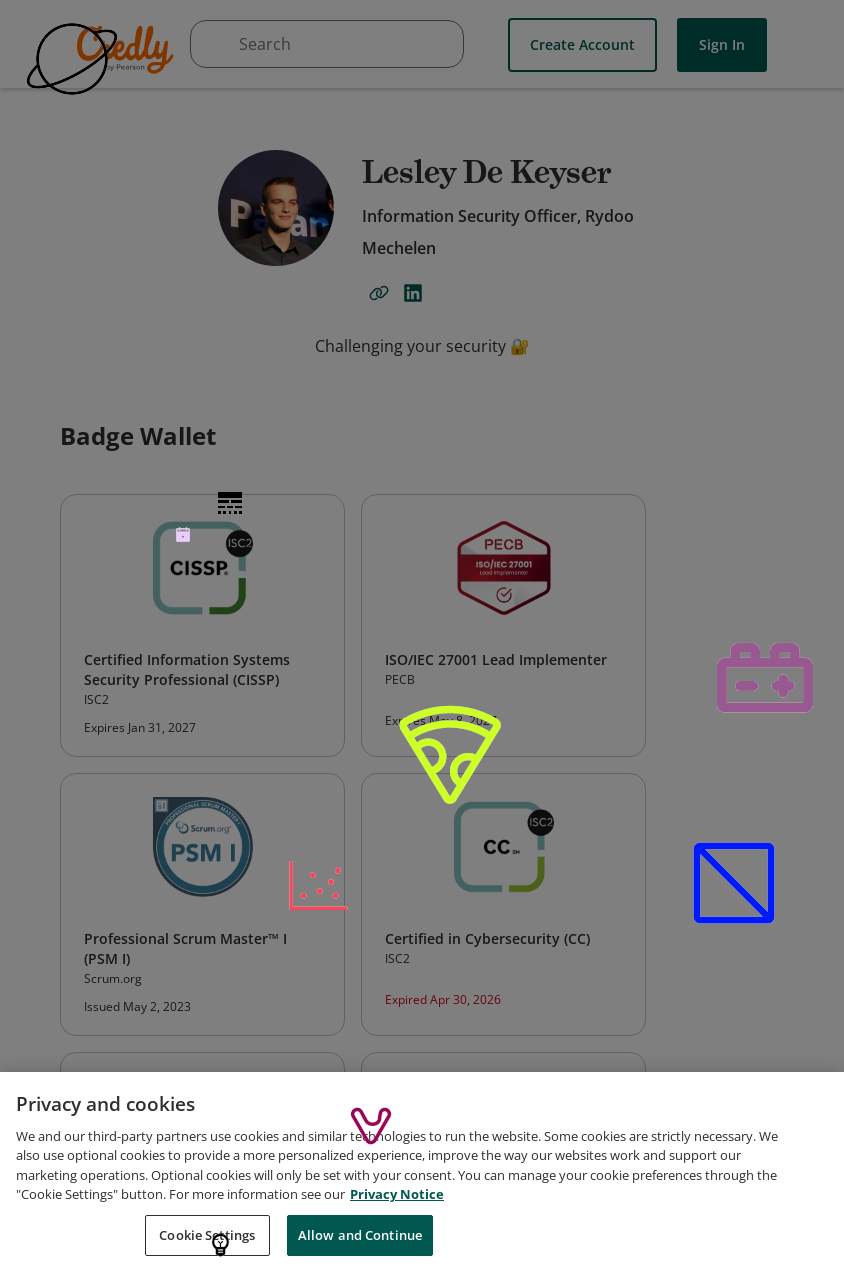 This screenshot has height=1271, width=844. Describe the element at coordinates (230, 503) in the screenshot. I see `change text line spacing or density` at that location.